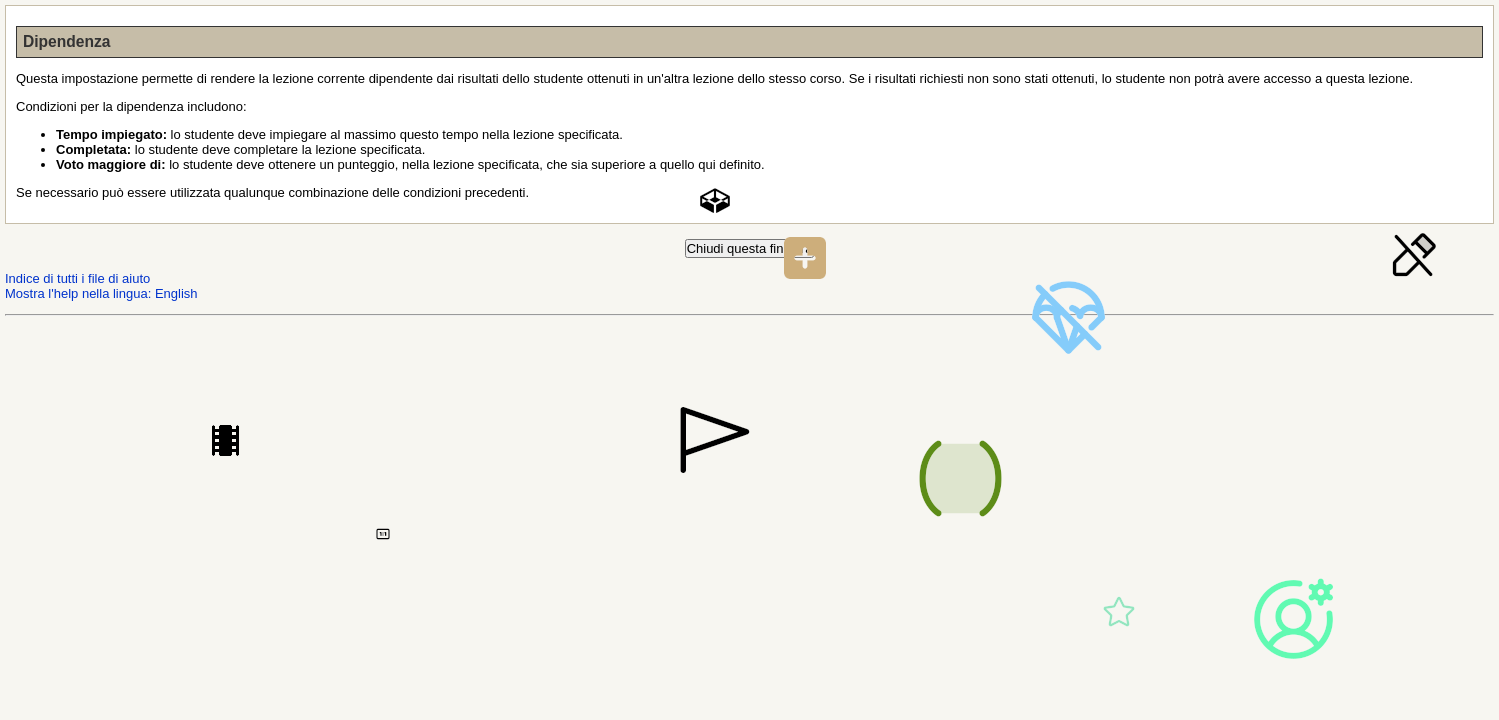 This screenshot has width=1499, height=720. I want to click on access user profile settings, so click(1293, 619).